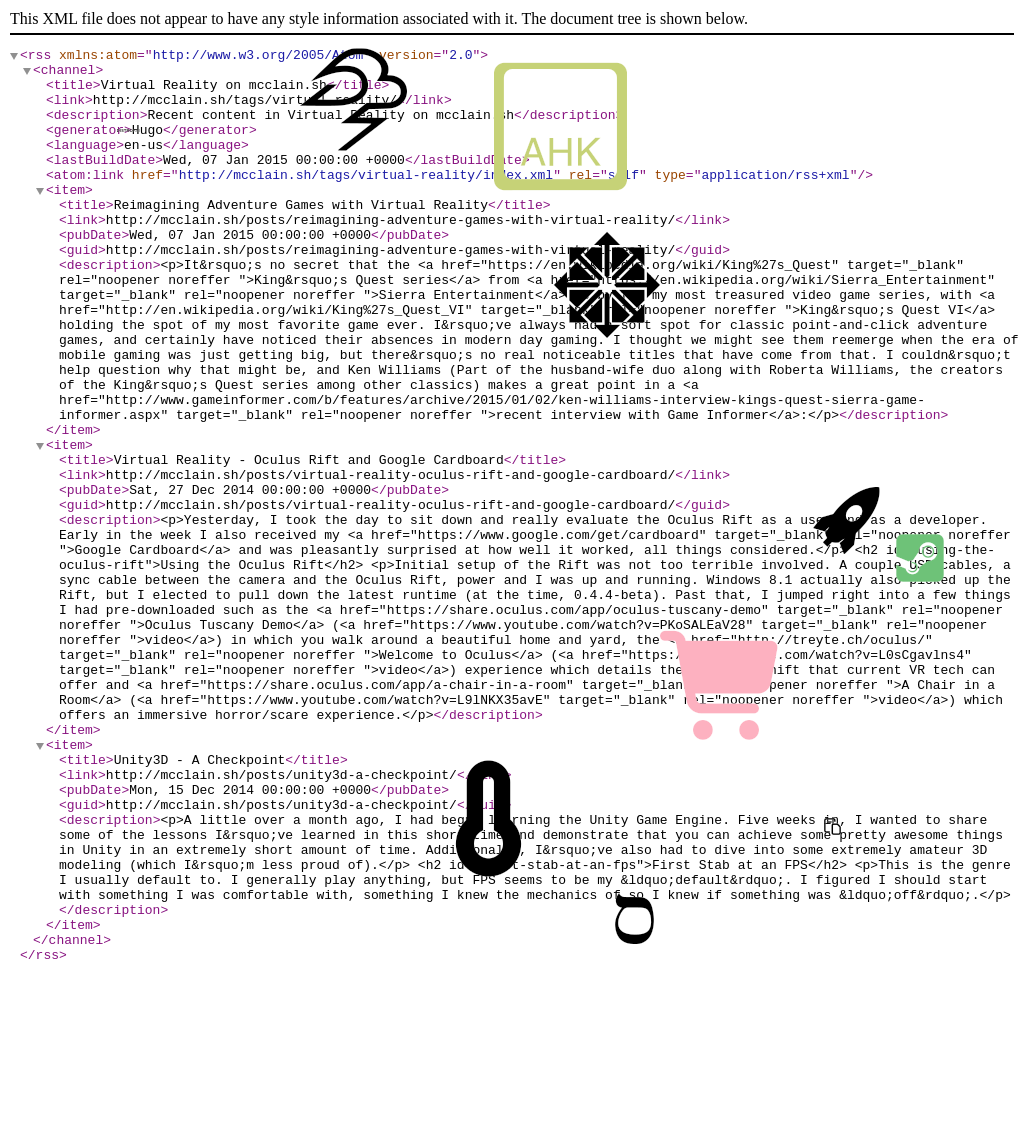 This screenshot has height=1146, width=1024. I want to click on open Steam application, so click(920, 558).